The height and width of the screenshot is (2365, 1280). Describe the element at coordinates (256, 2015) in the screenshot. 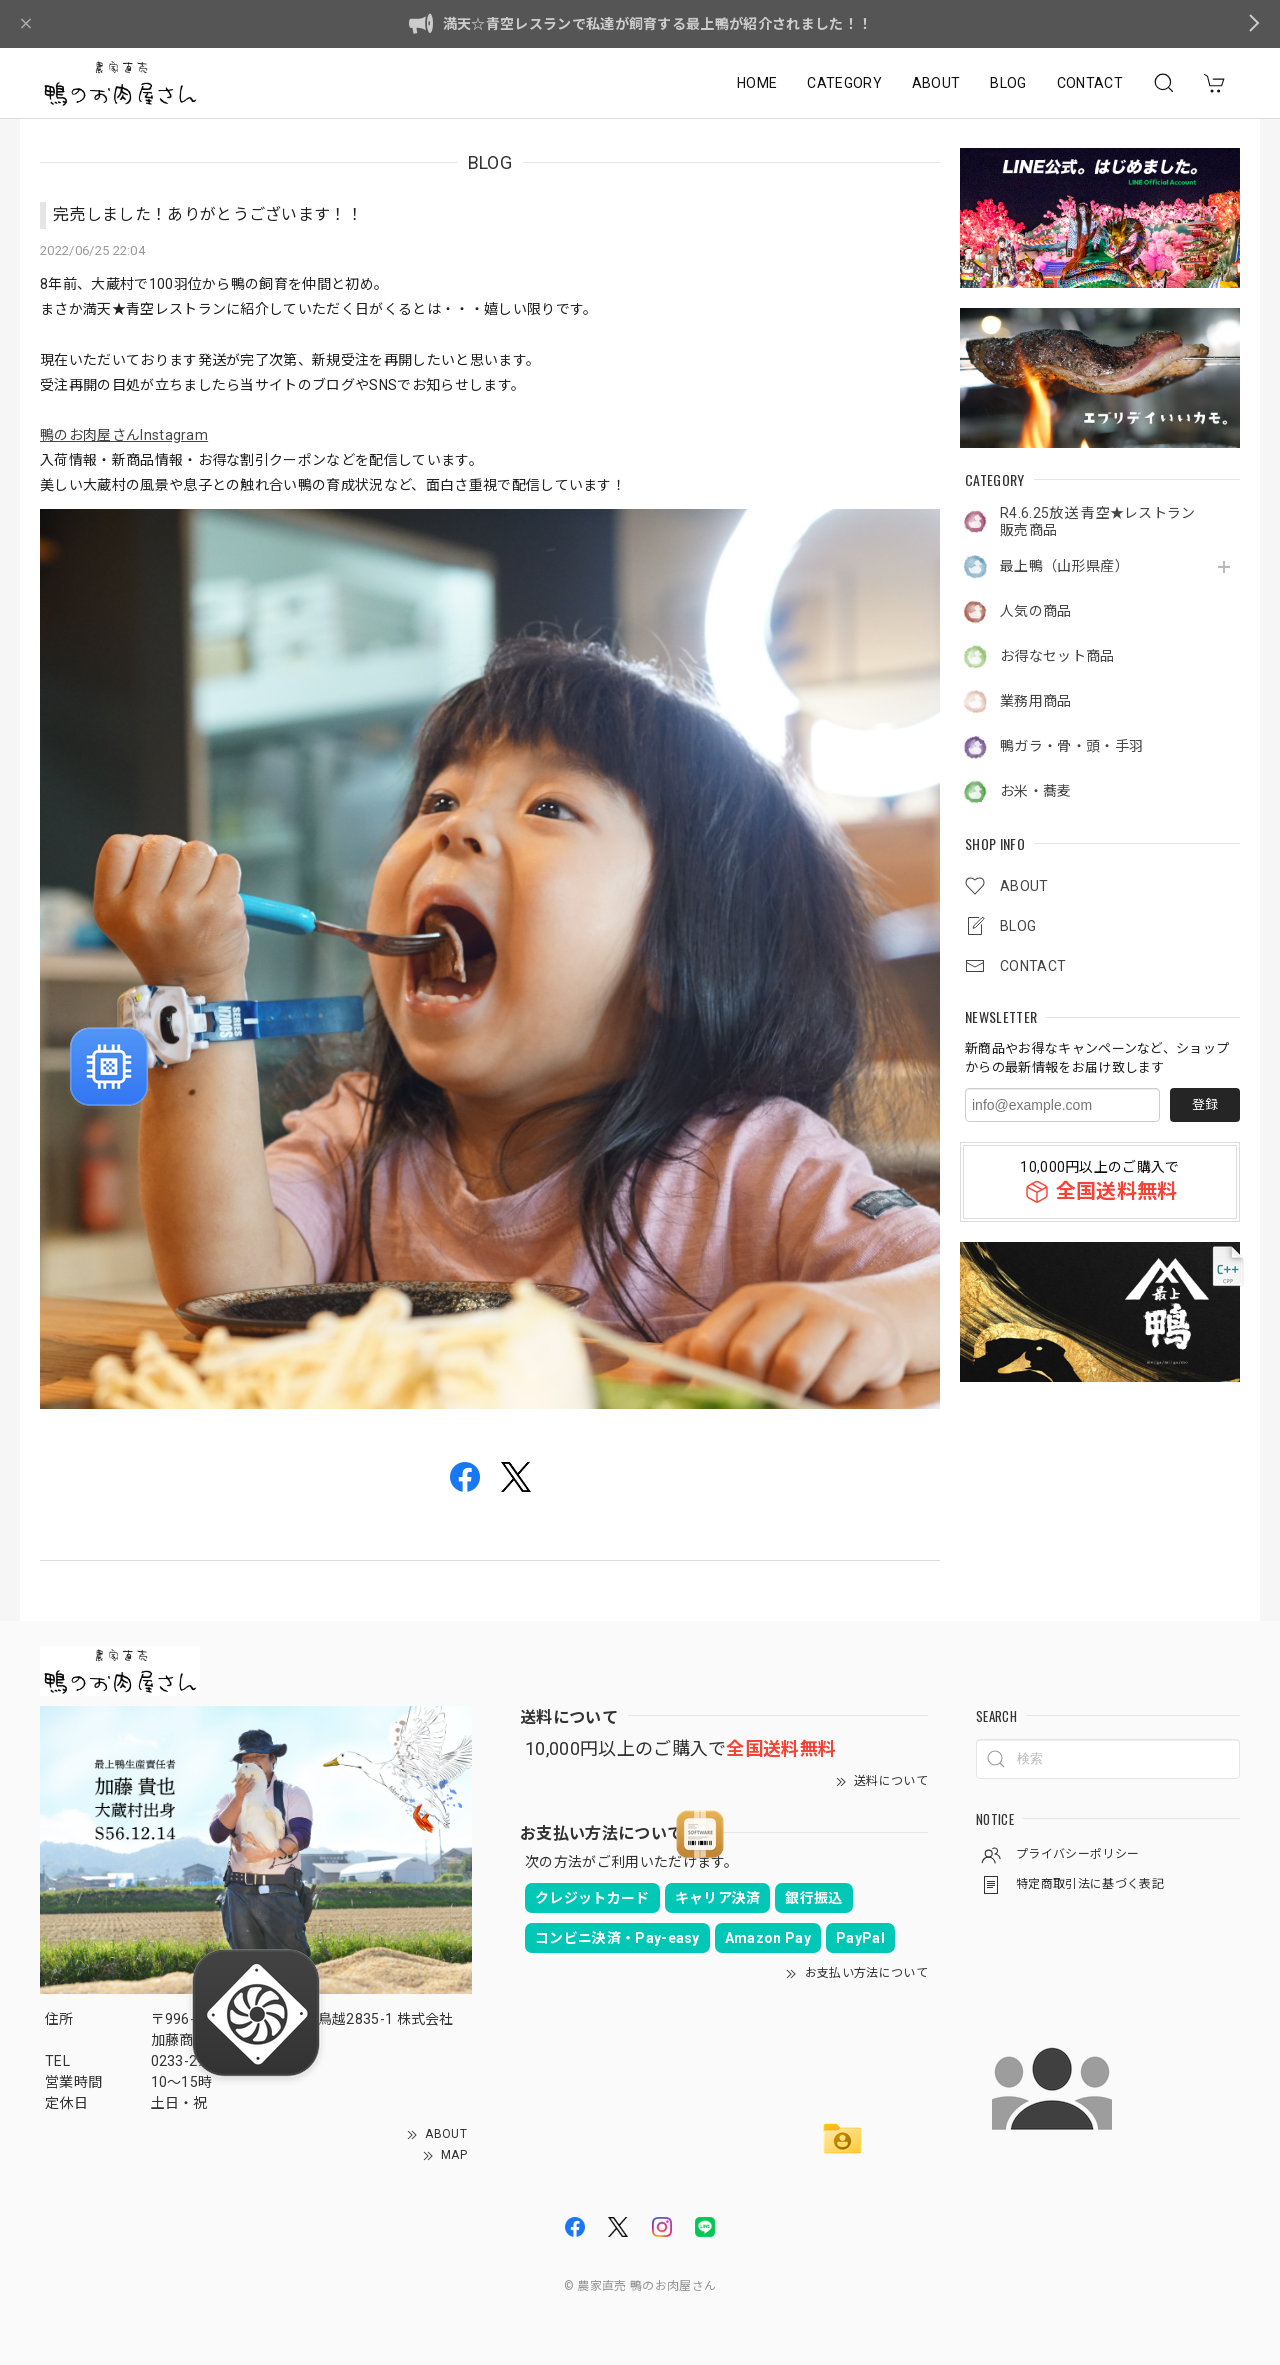

I see `open engineering or developer settings` at that location.